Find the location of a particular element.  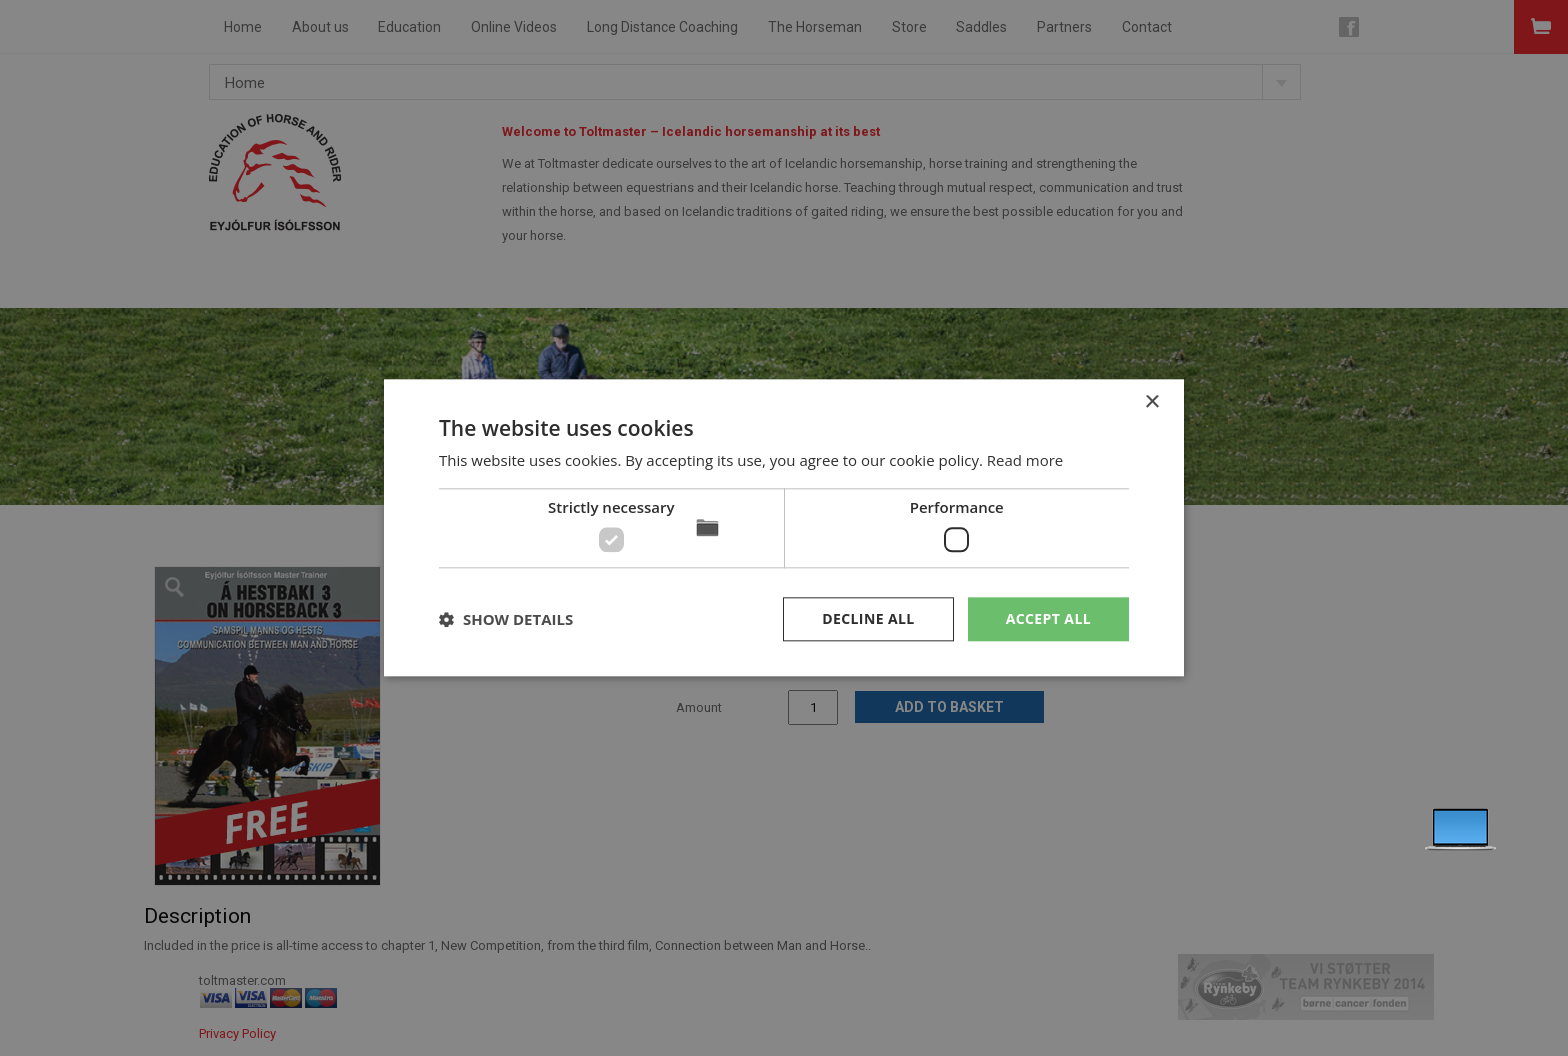

macbook pro device icon is located at coordinates (1460, 826).